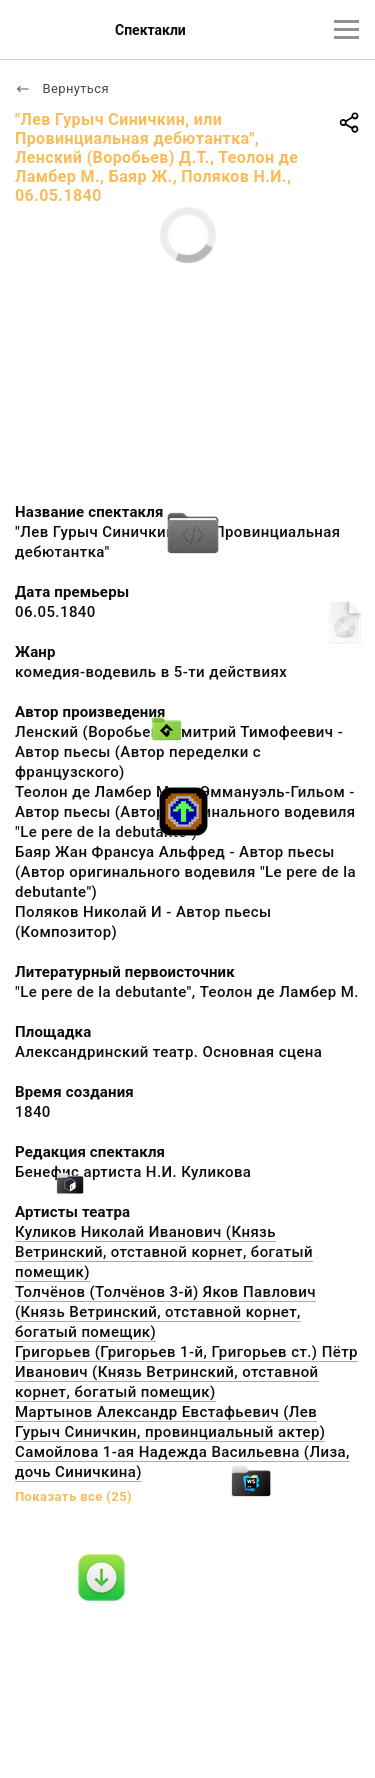 The width and height of the screenshot is (375, 1778). What do you see at coordinates (70, 1184) in the screenshot?
I see `open folder containing bash scripts` at bounding box center [70, 1184].